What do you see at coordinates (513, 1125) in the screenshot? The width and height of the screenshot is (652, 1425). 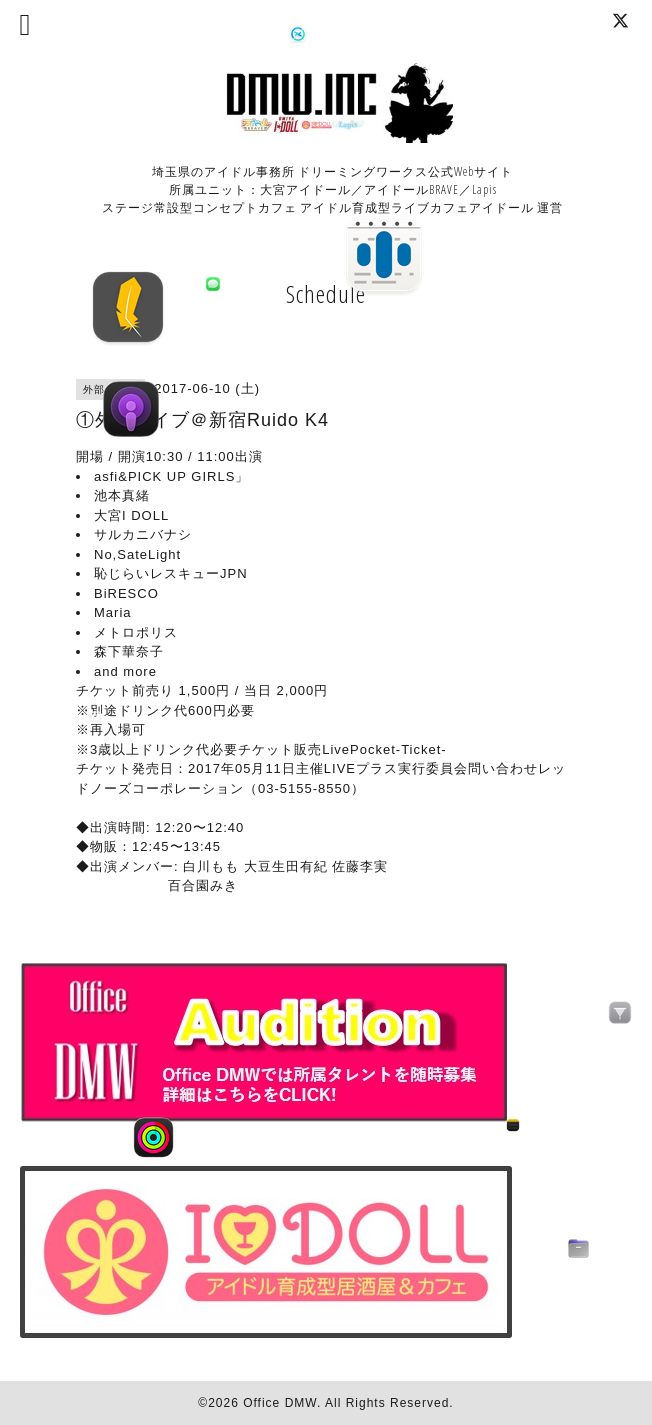 I see `open the notes app` at bounding box center [513, 1125].